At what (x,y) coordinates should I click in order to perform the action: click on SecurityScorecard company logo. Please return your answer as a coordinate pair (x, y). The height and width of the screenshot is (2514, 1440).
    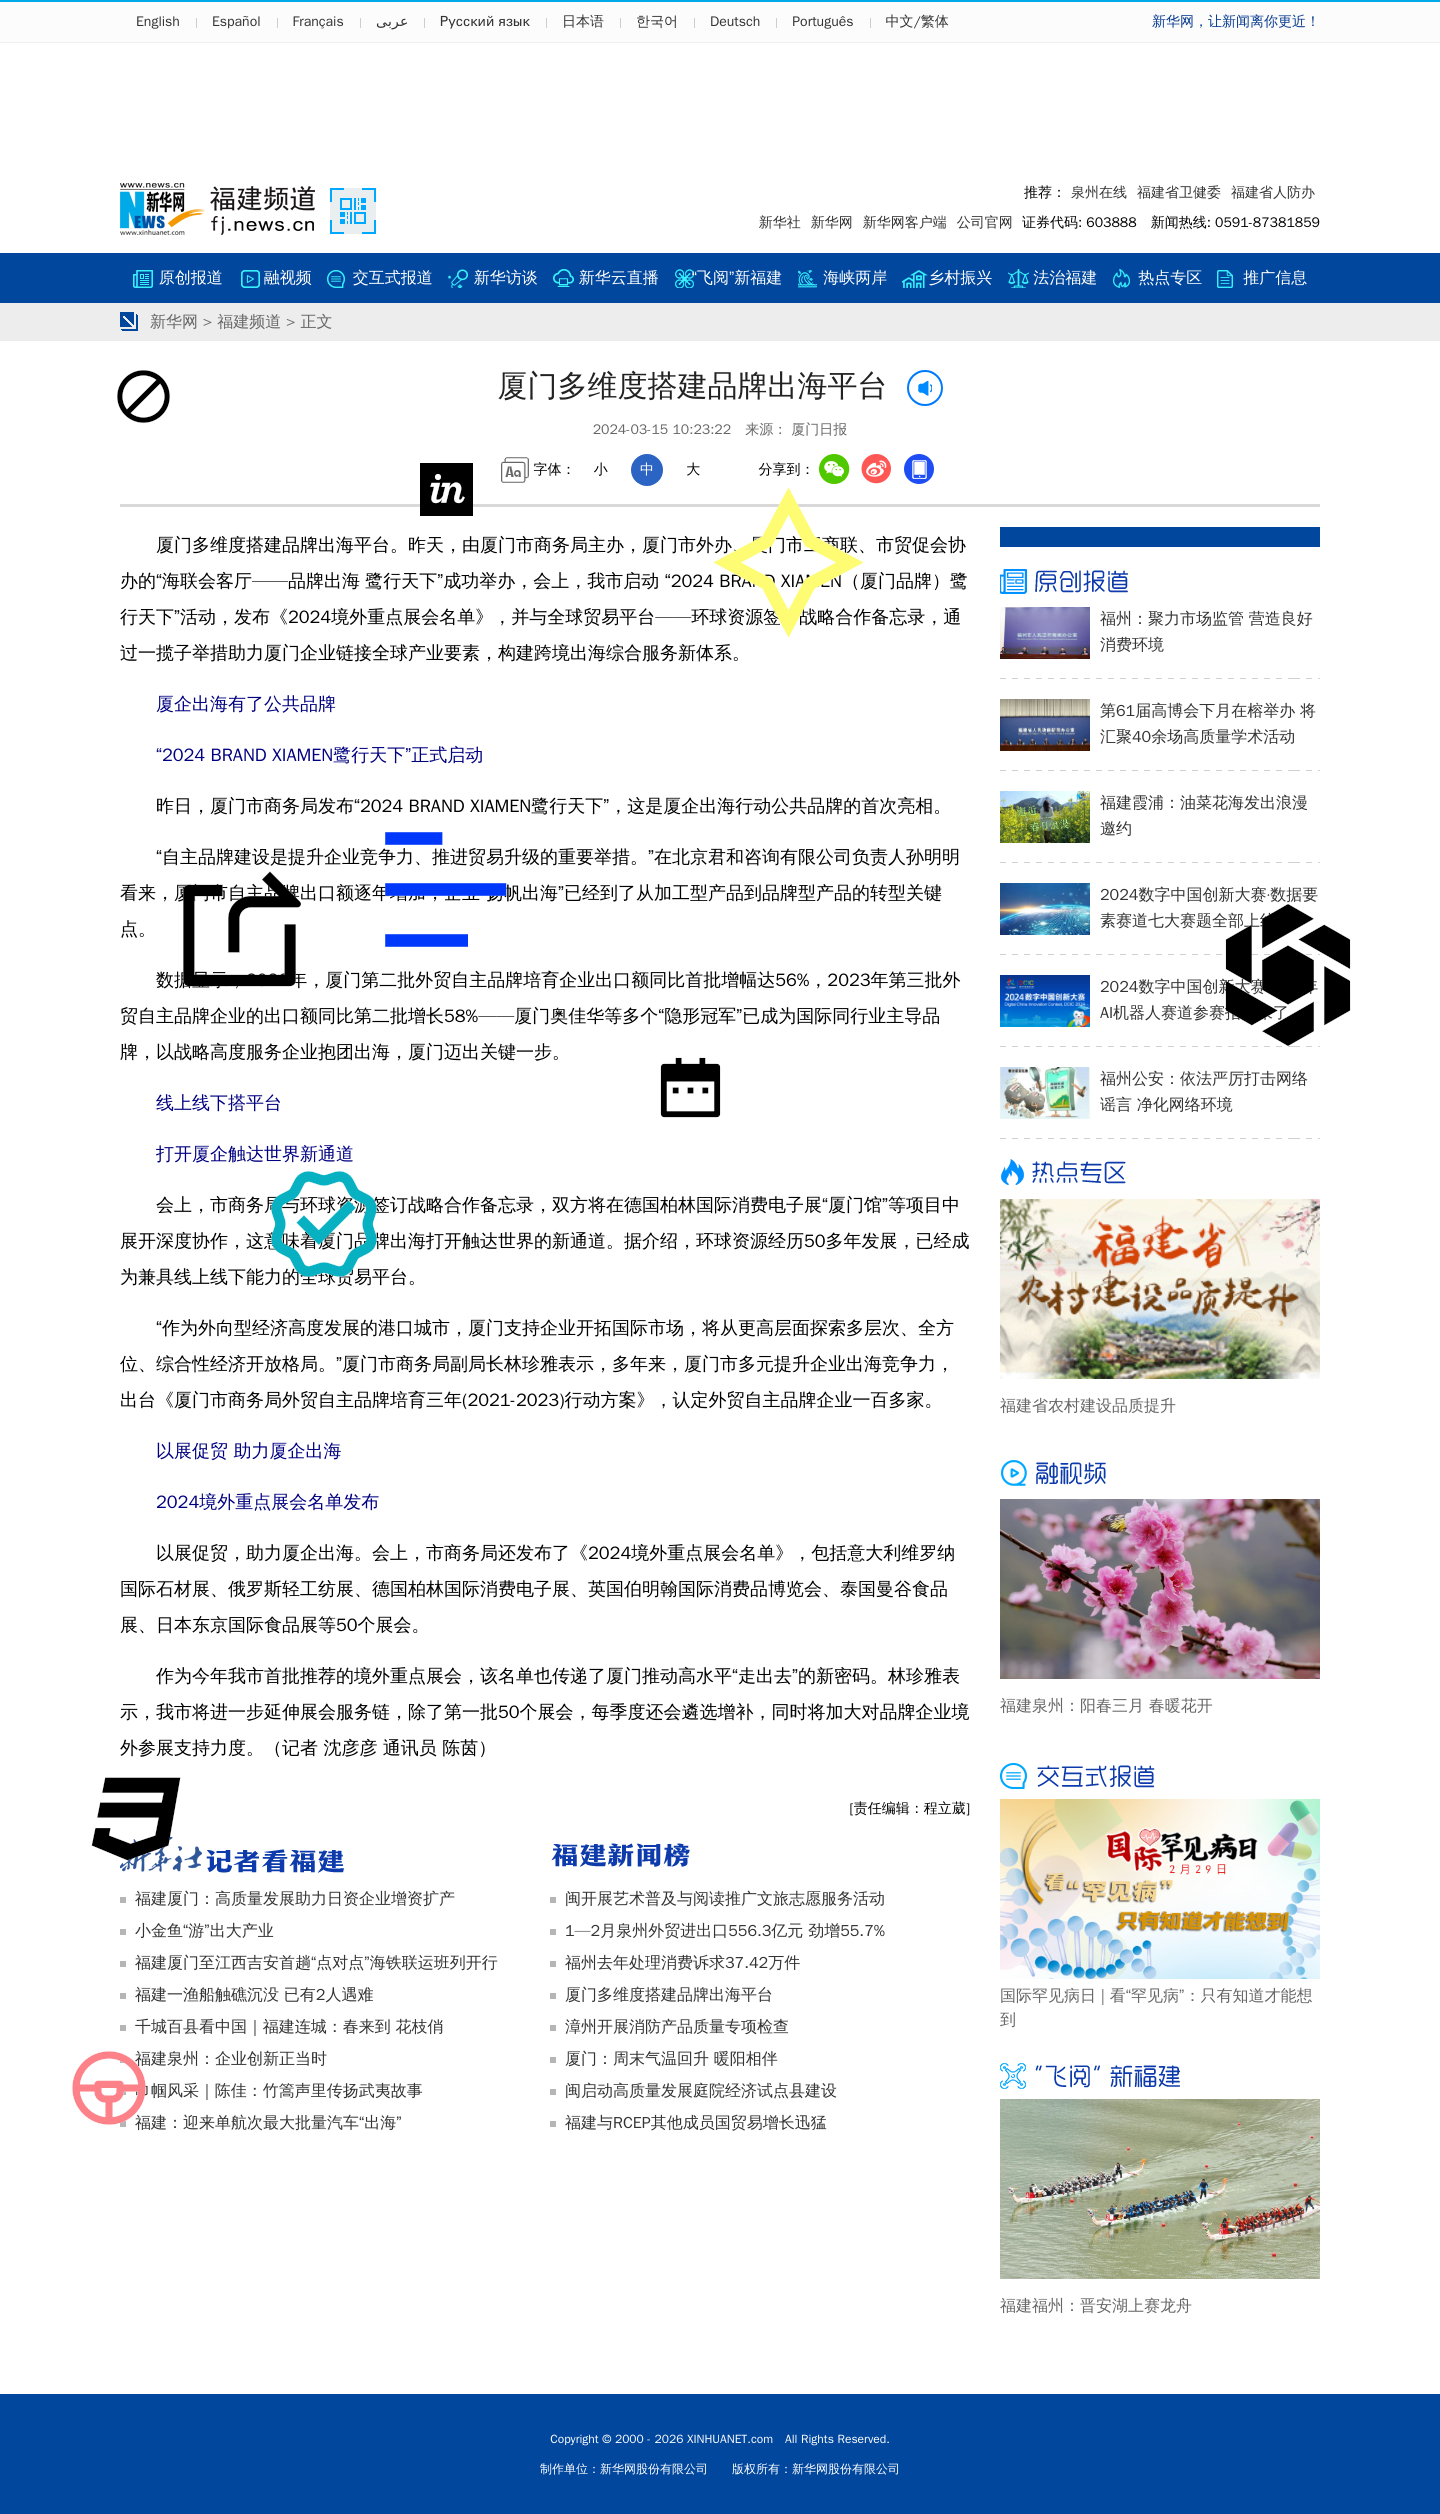
    Looking at the image, I should click on (1288, 975).